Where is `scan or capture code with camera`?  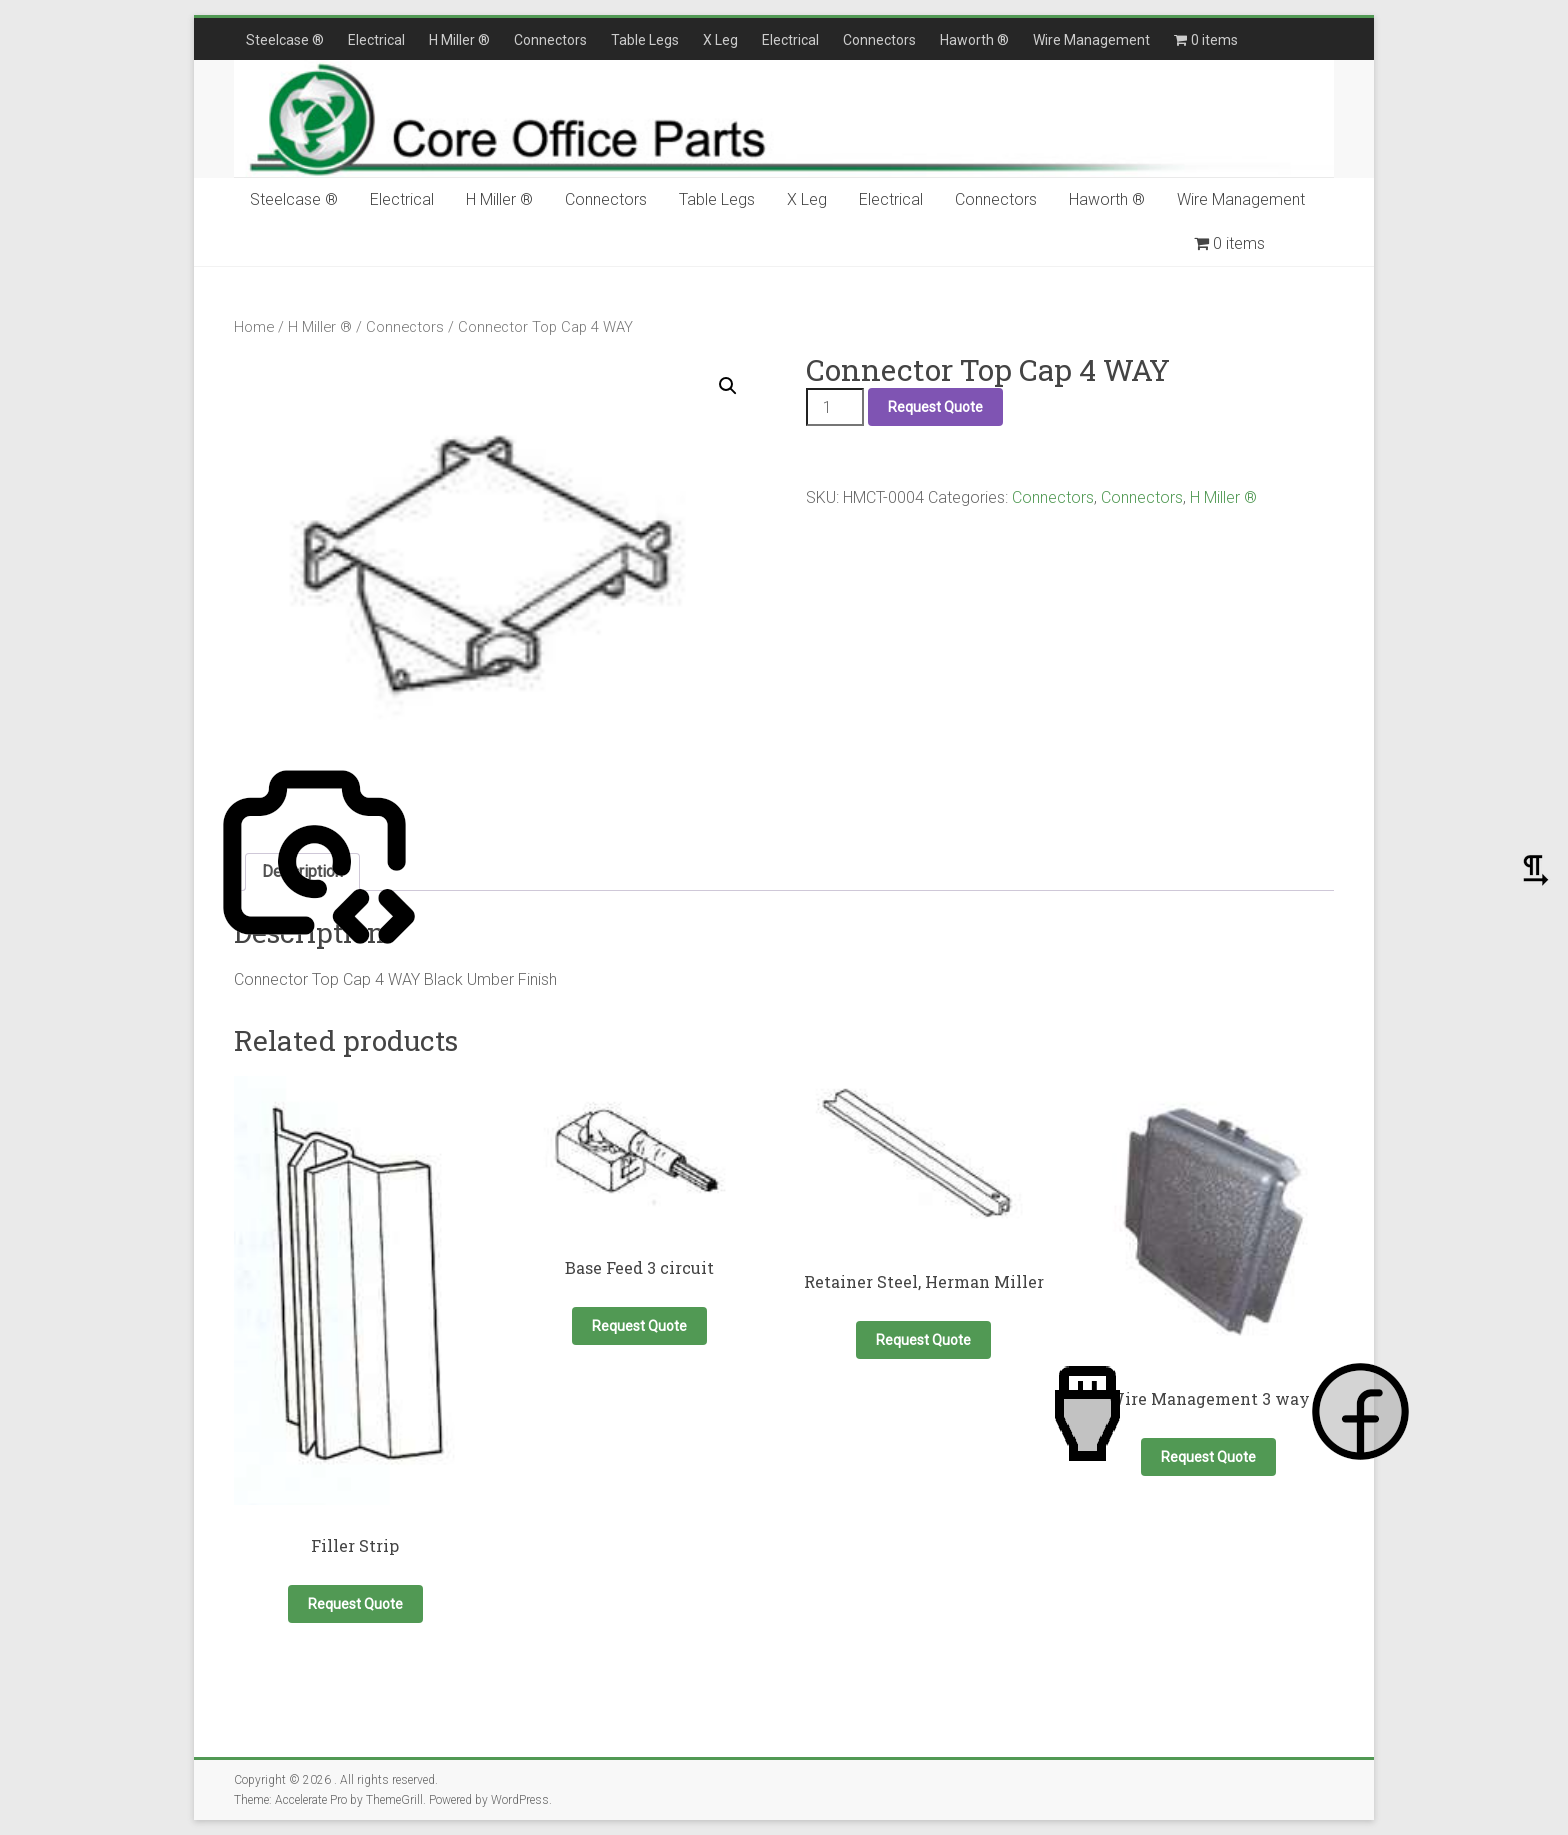
scan or capture code with camera is located at coordinates (314, 852).